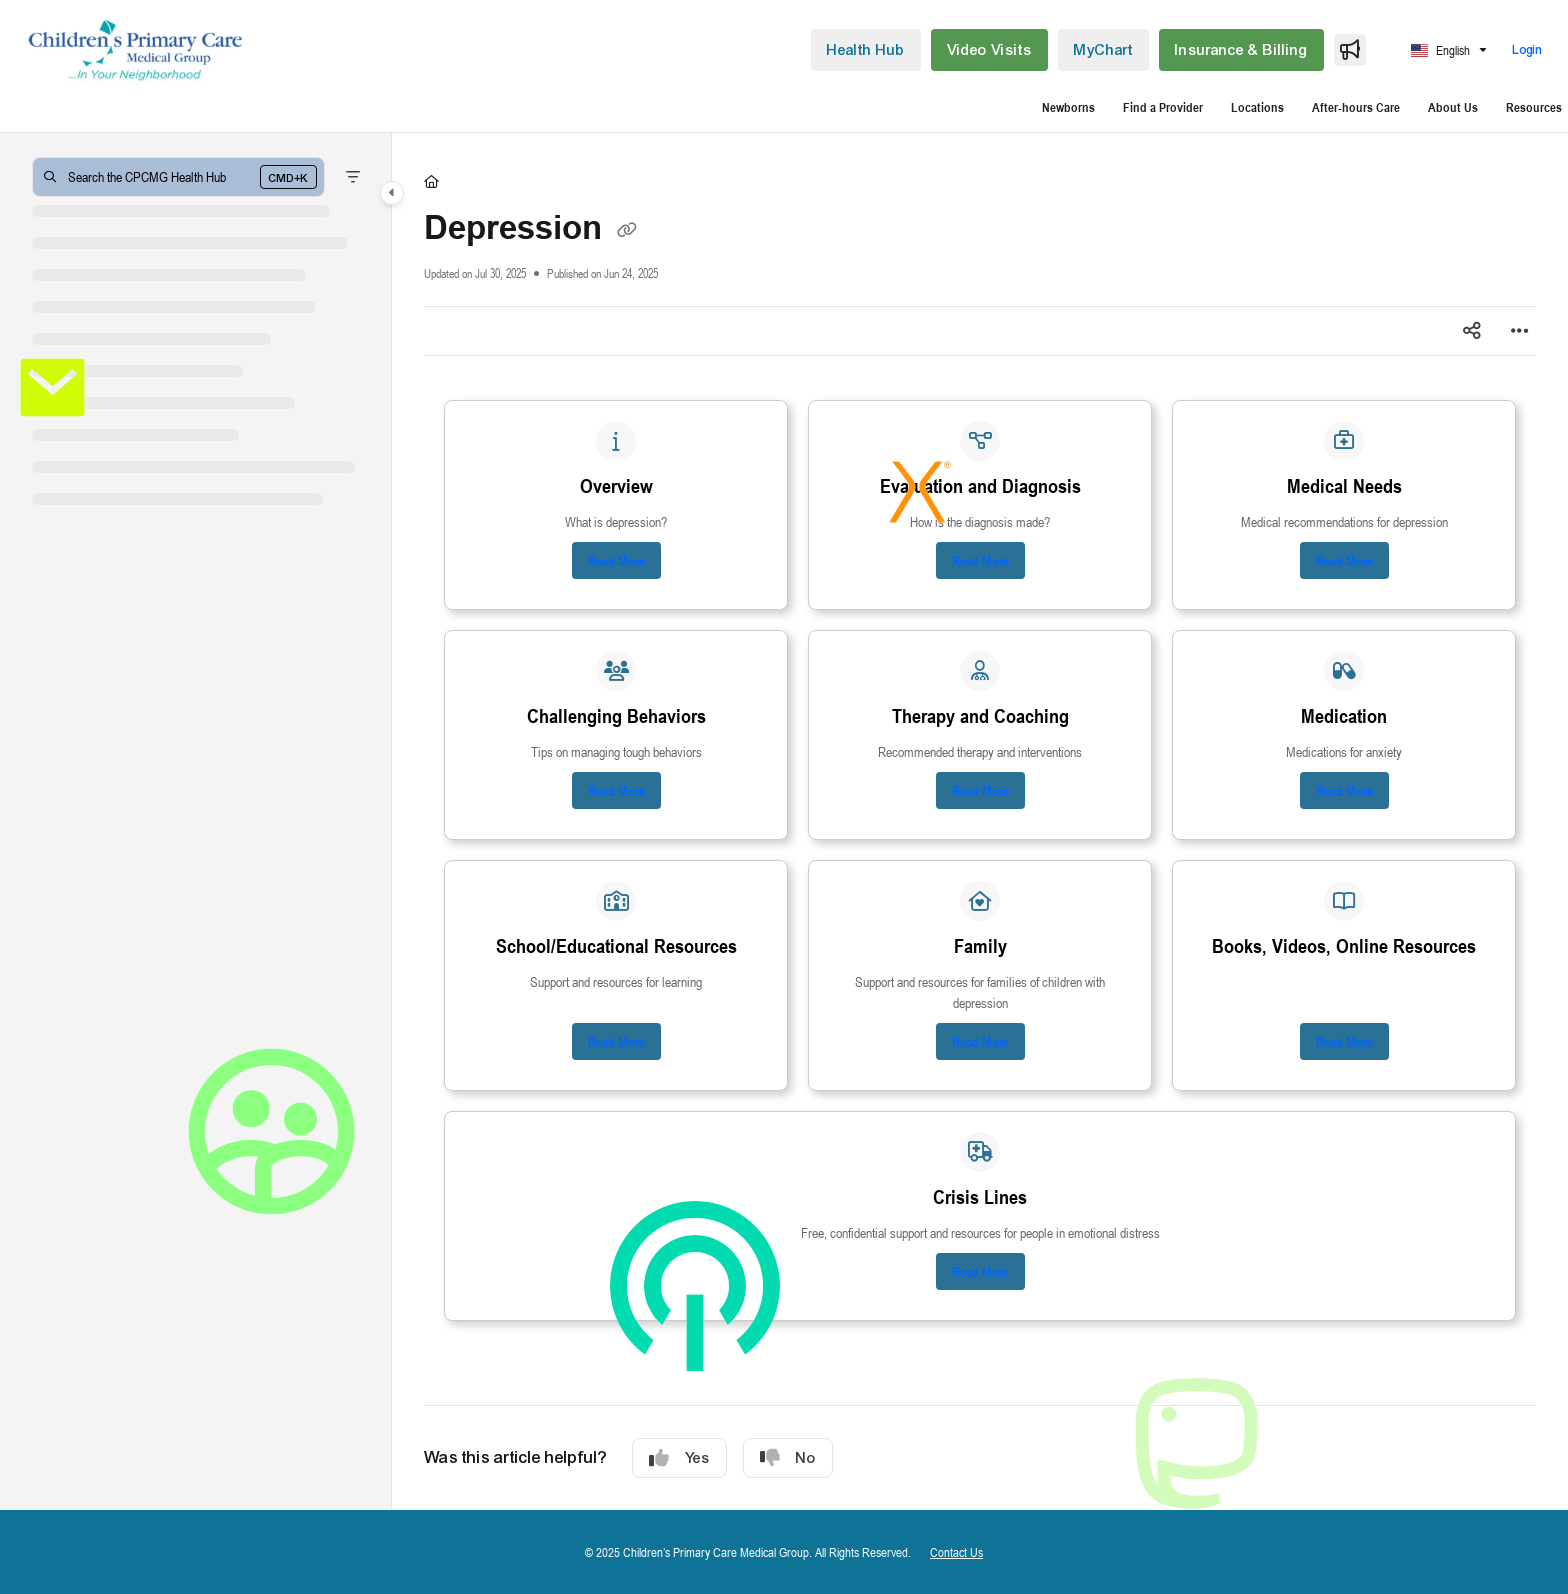  Describe the element at coordinates (271, 1131) in the screenshot. I see `view group members or team roster` at that location.